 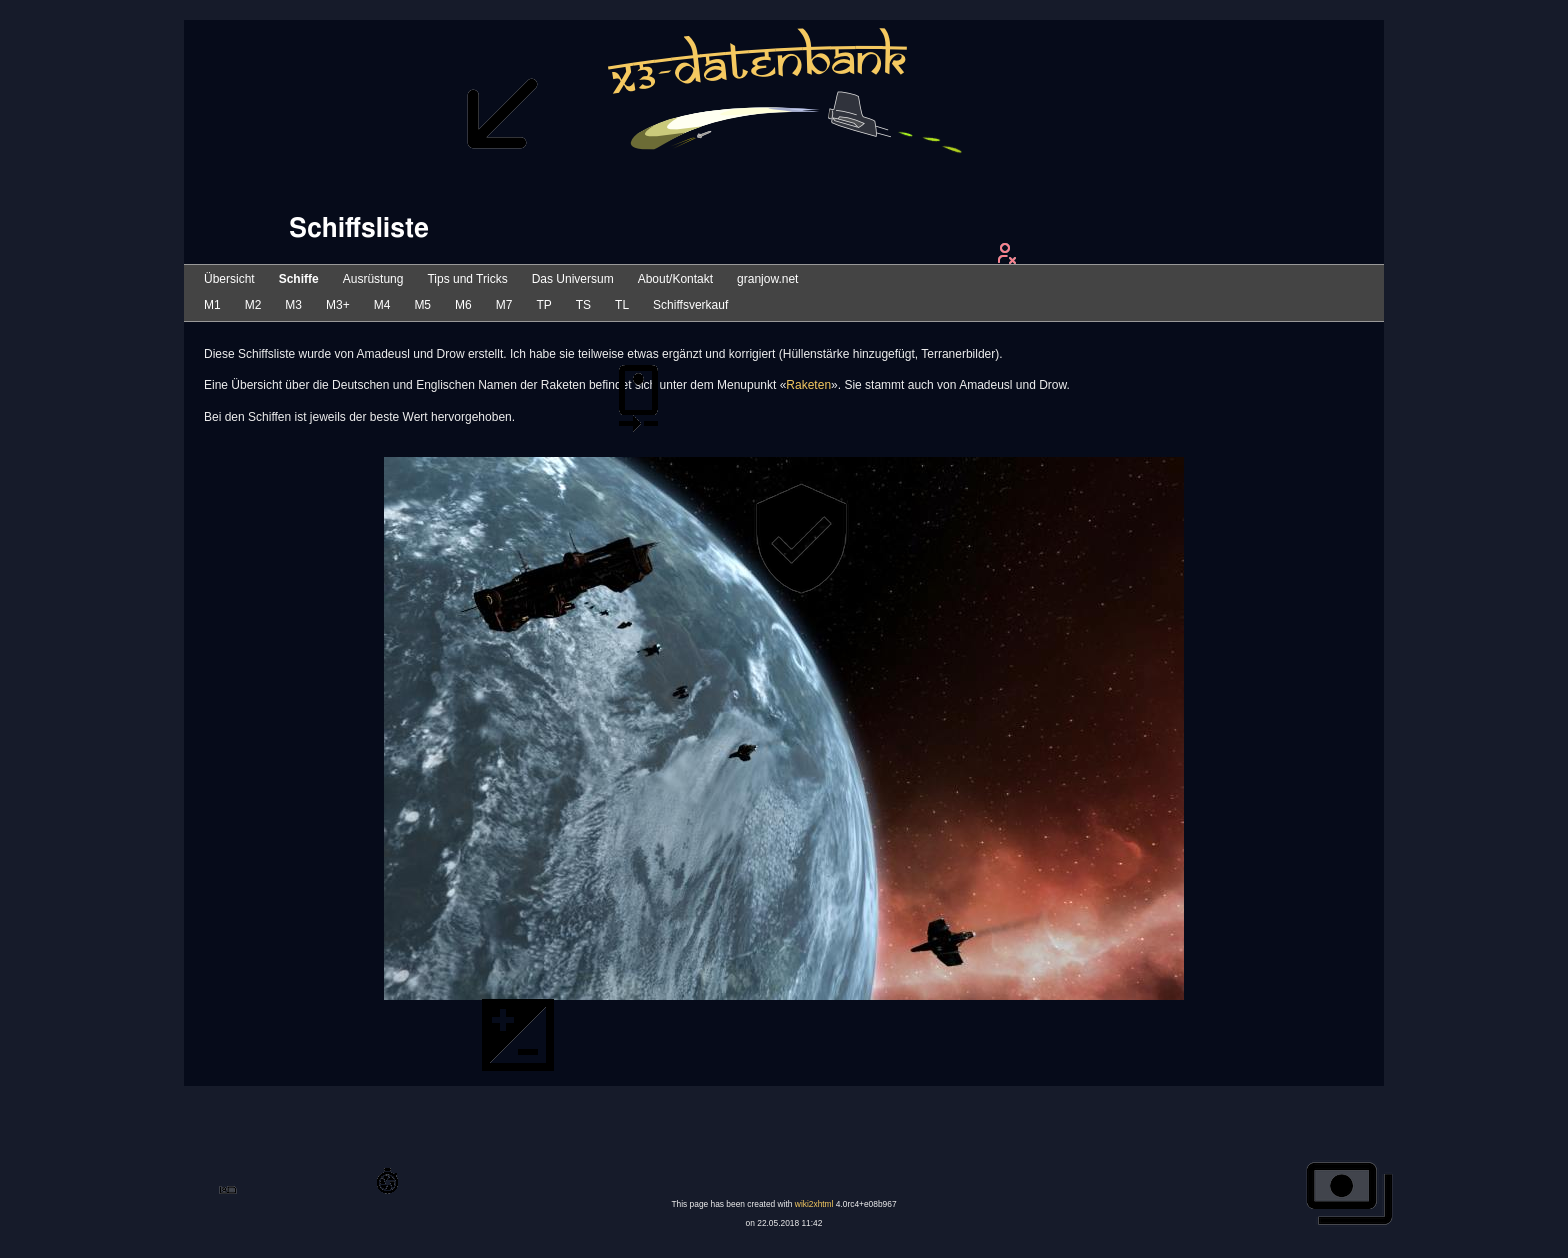 I want to click on access payment methods, so click(x=1349, y=1193).